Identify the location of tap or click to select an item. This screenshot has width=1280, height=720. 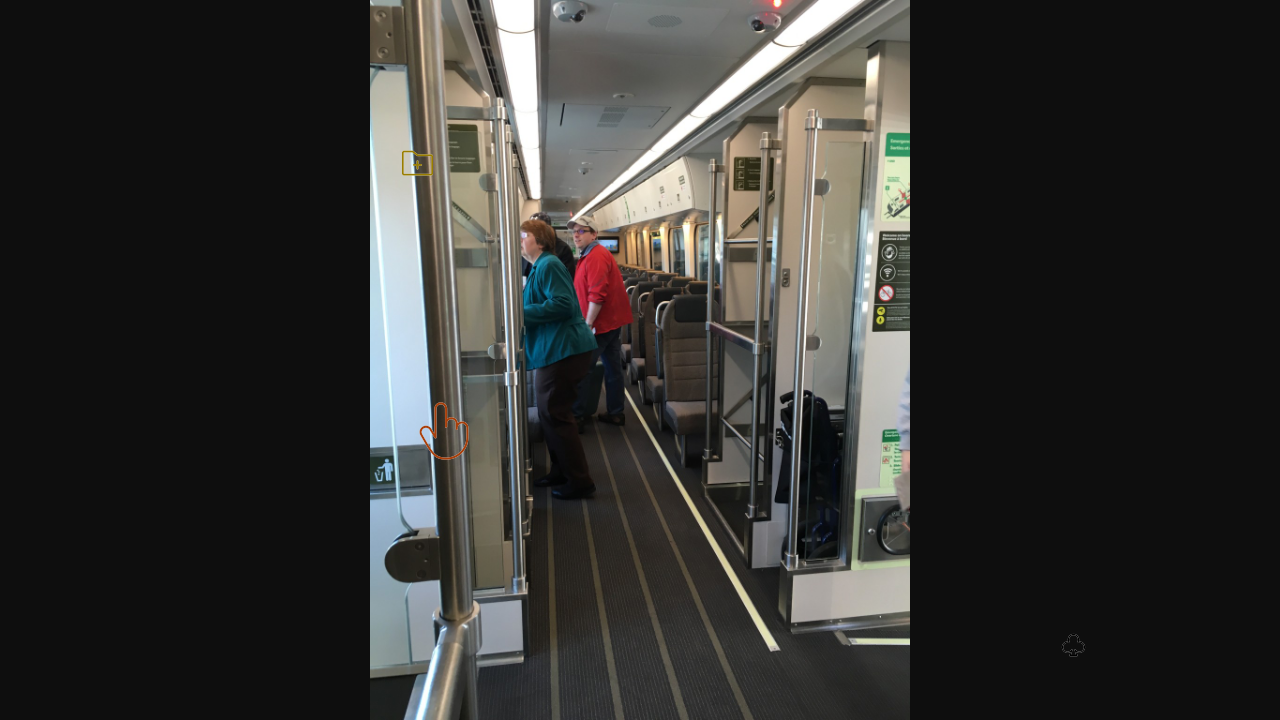
(444, 431).